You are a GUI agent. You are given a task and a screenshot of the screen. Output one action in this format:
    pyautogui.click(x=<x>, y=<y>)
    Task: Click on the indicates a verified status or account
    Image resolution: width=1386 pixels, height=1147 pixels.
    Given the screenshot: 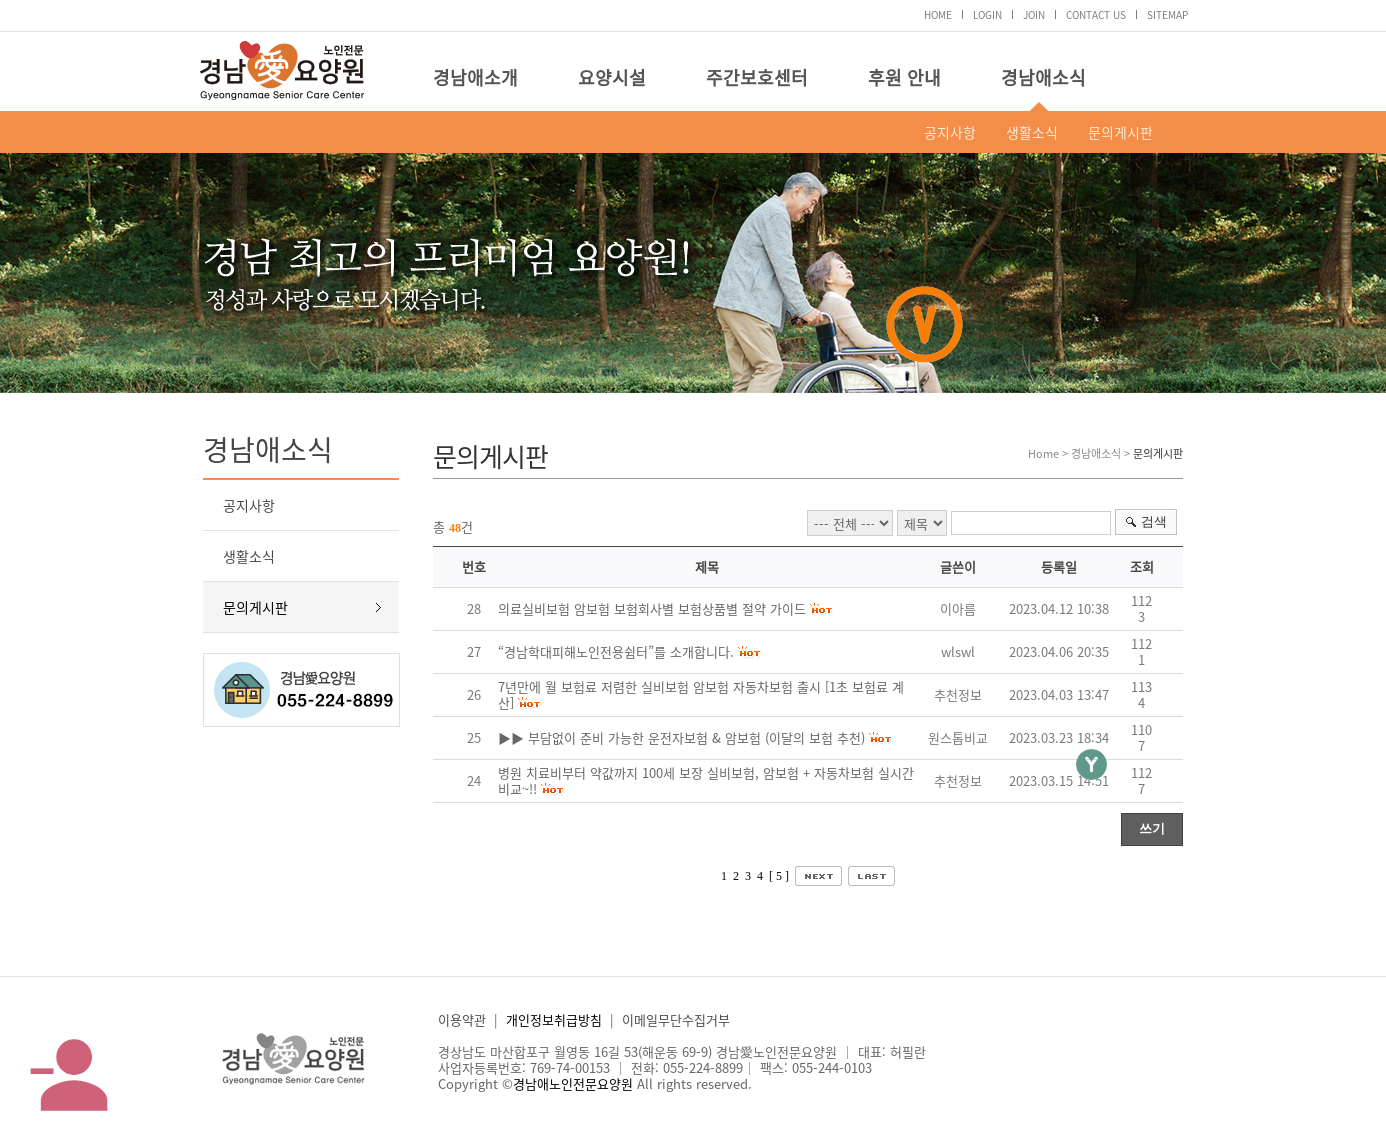 What is the action you would take?
    pyautogui.click(x=924, y=324)
    